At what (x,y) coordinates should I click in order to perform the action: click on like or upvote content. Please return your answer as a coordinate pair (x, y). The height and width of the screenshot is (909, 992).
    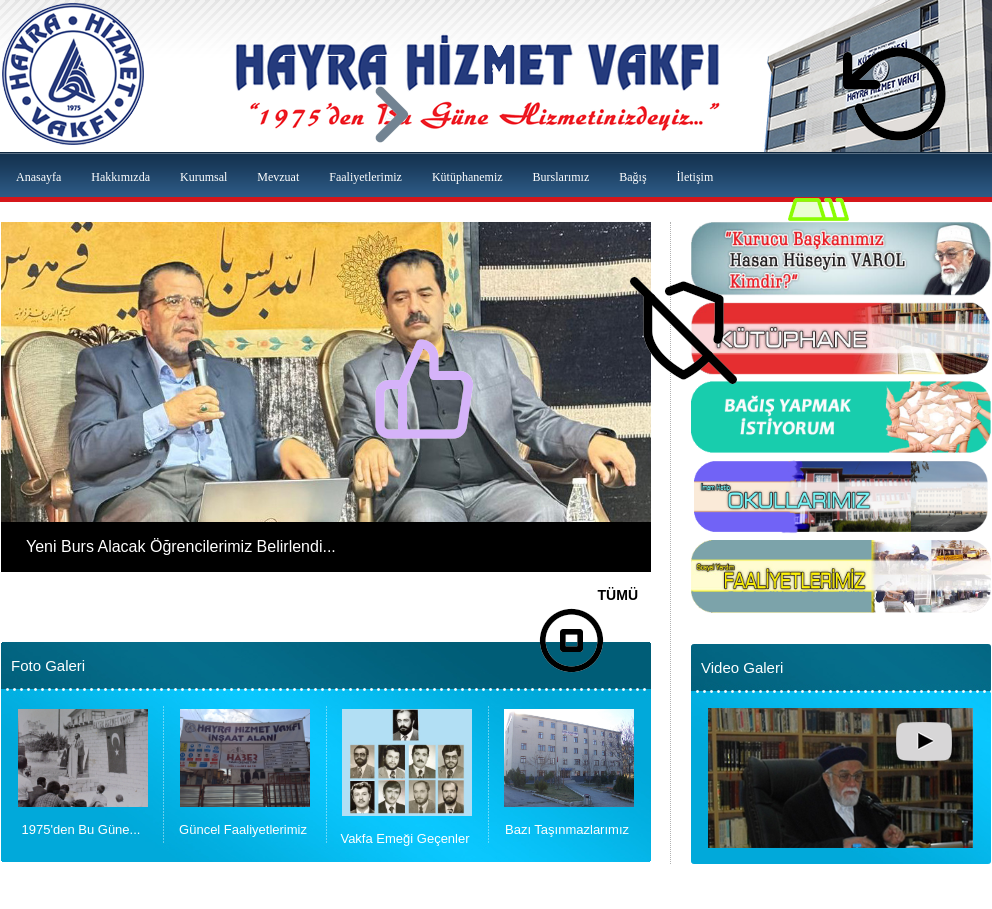
    Looking at the image, I should click on (425, 389).